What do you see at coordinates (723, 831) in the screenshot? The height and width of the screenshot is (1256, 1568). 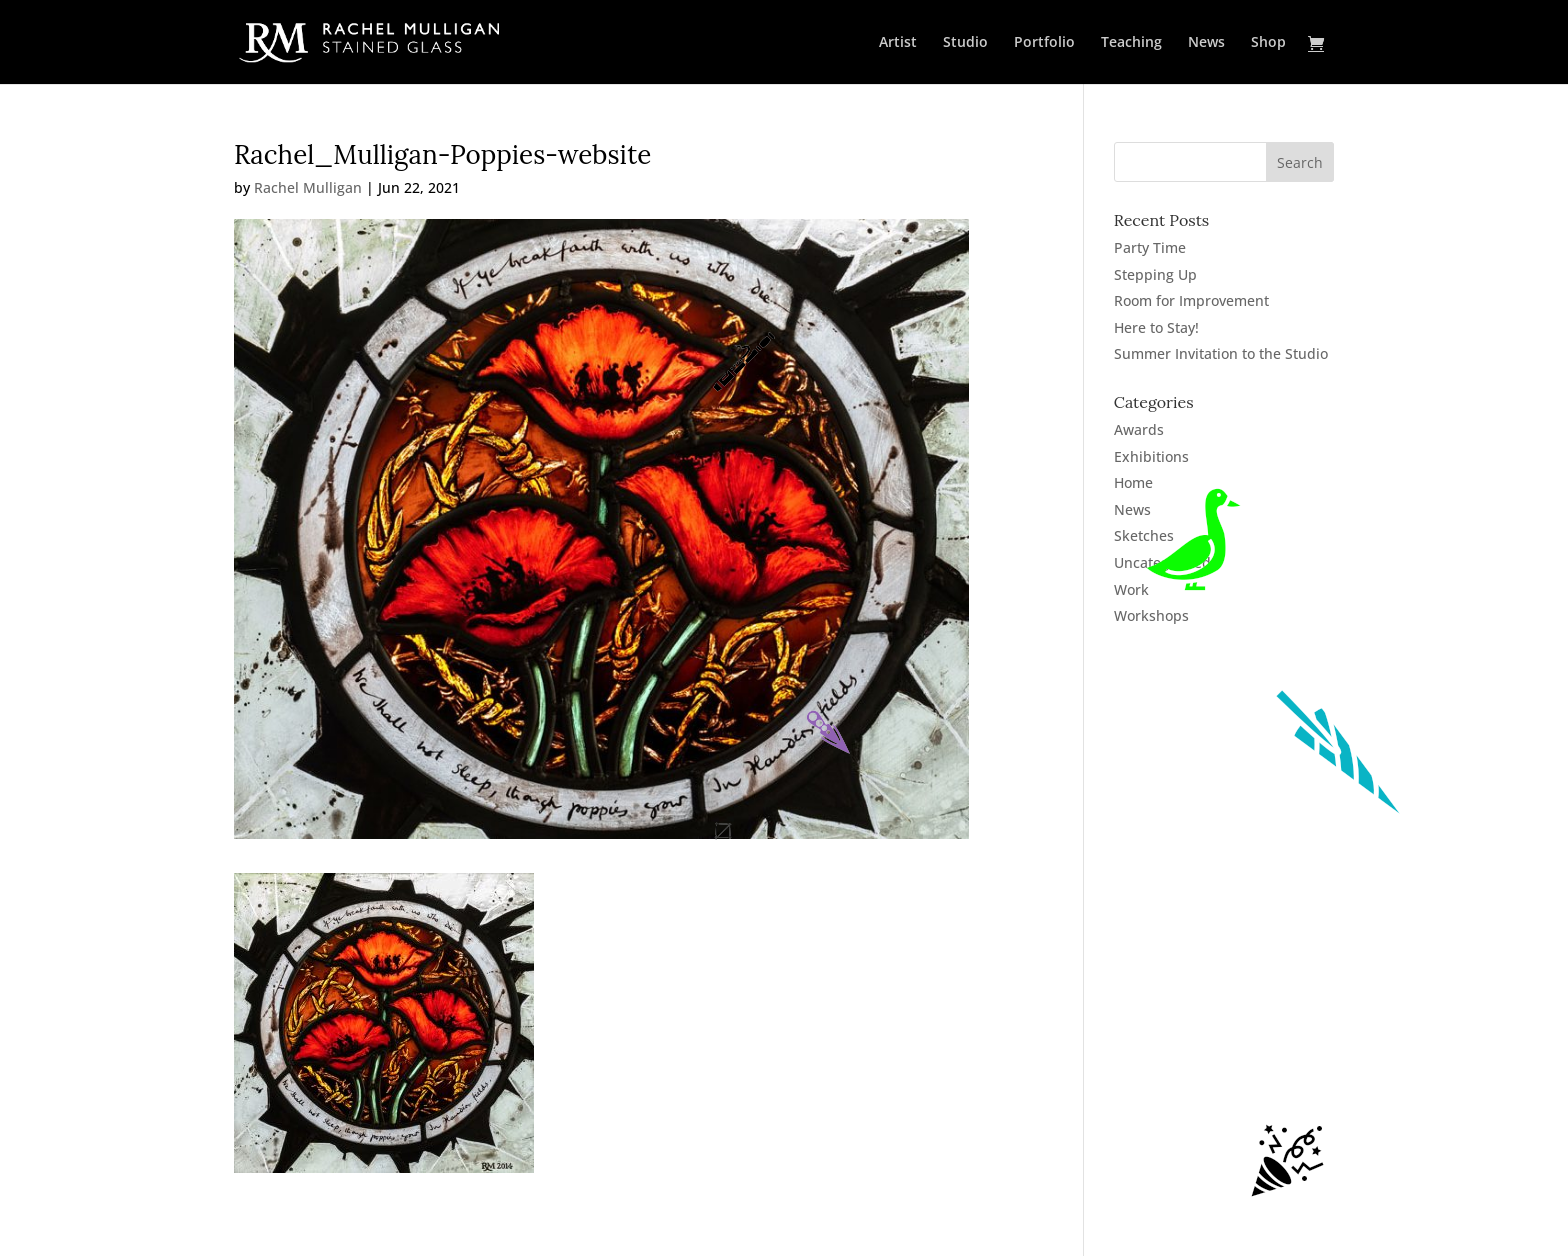 I see `frame or crop an image` at bounding box center [723, 831].